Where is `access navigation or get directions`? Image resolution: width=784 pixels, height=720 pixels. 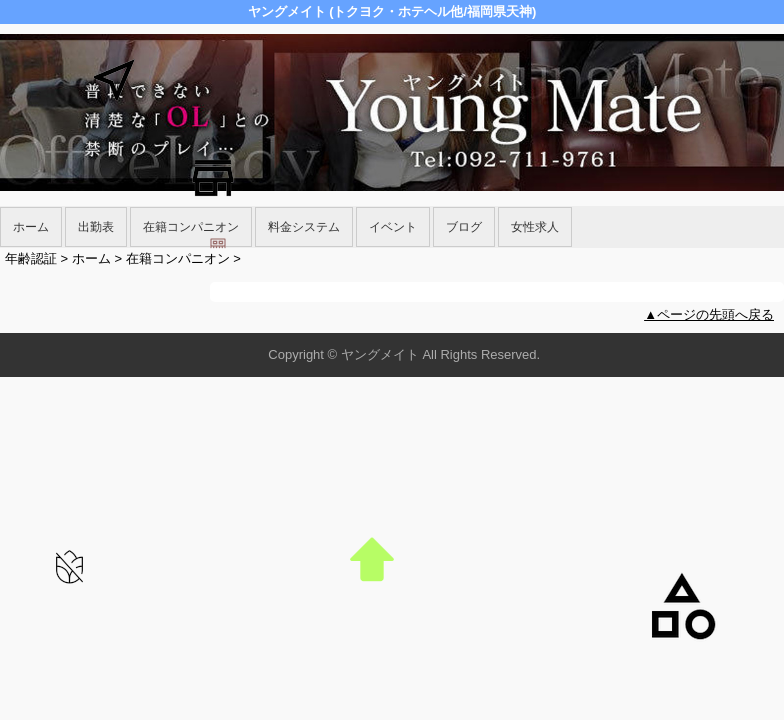 access navigation or get directions is located at coordinates (114, 79).